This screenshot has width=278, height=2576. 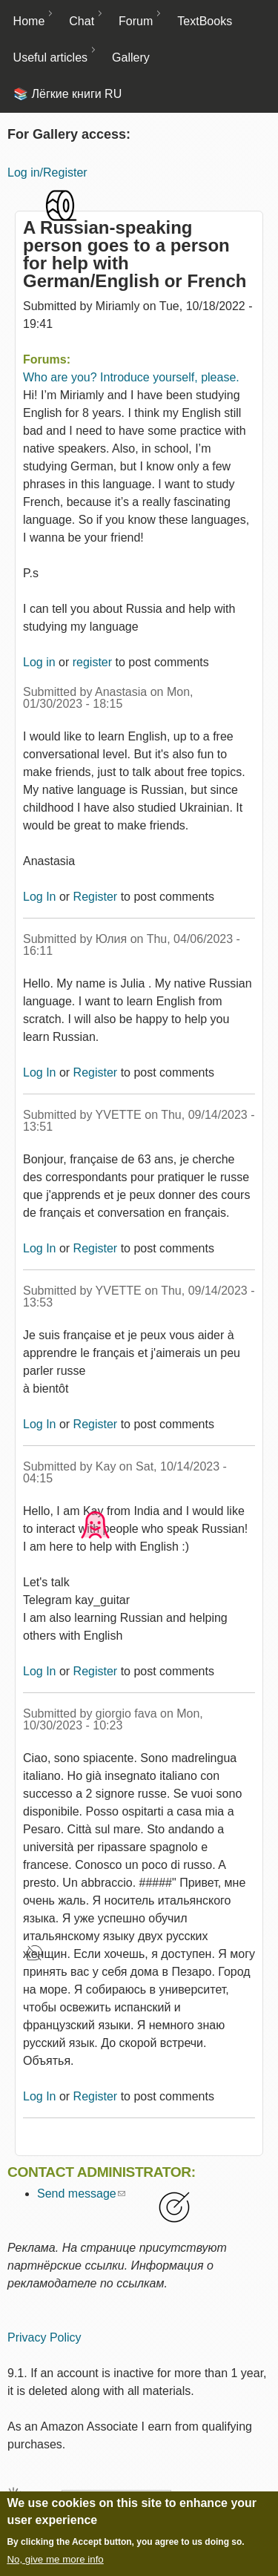 I want to click on set a goal or target, so click(x=174, y=2207).